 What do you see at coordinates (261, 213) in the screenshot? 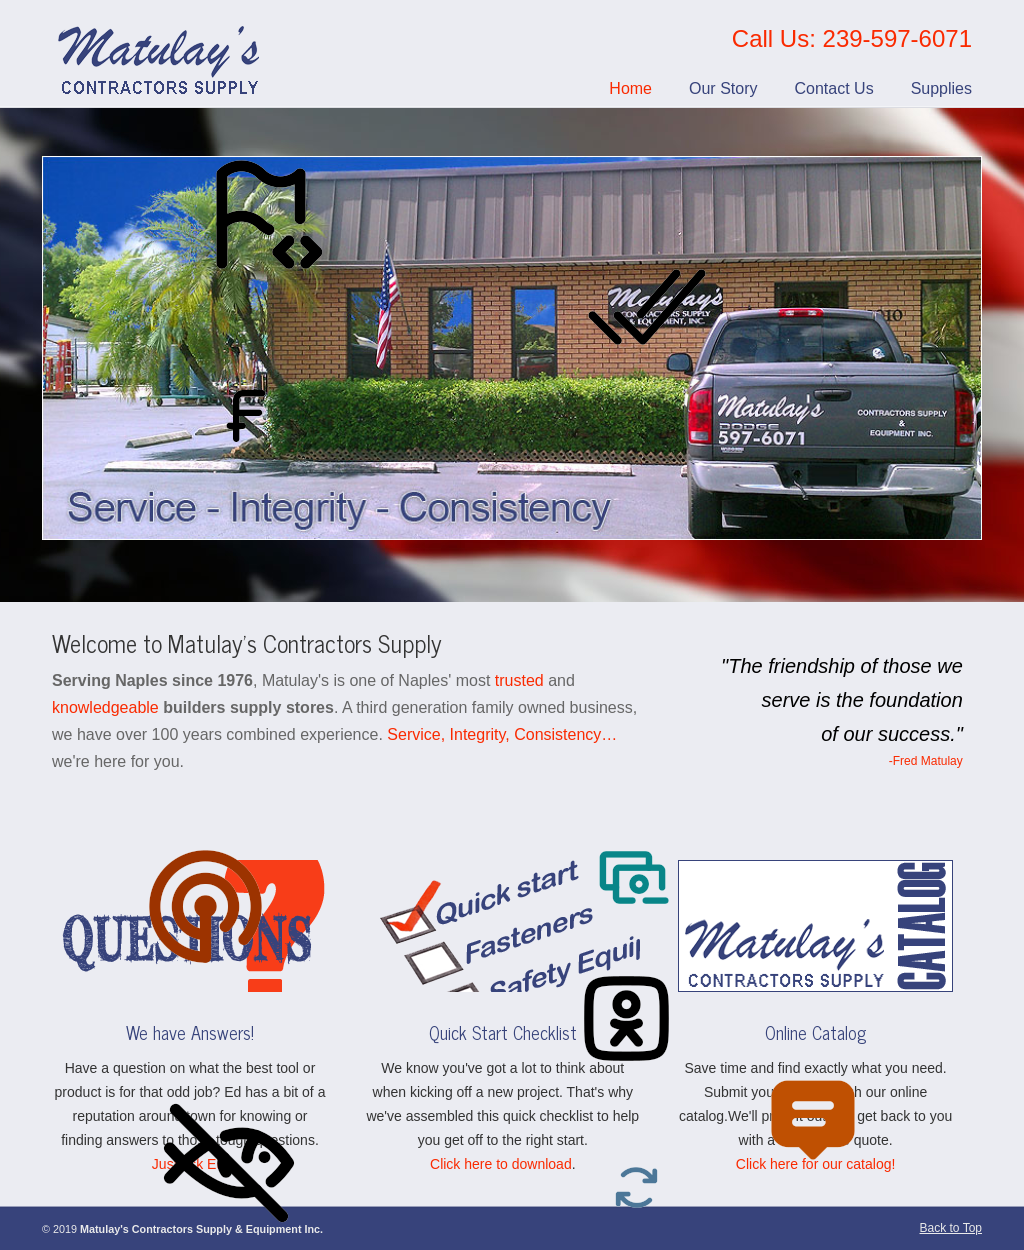
I see `access feature flags or code toggles` at bounding box center [261, 213].